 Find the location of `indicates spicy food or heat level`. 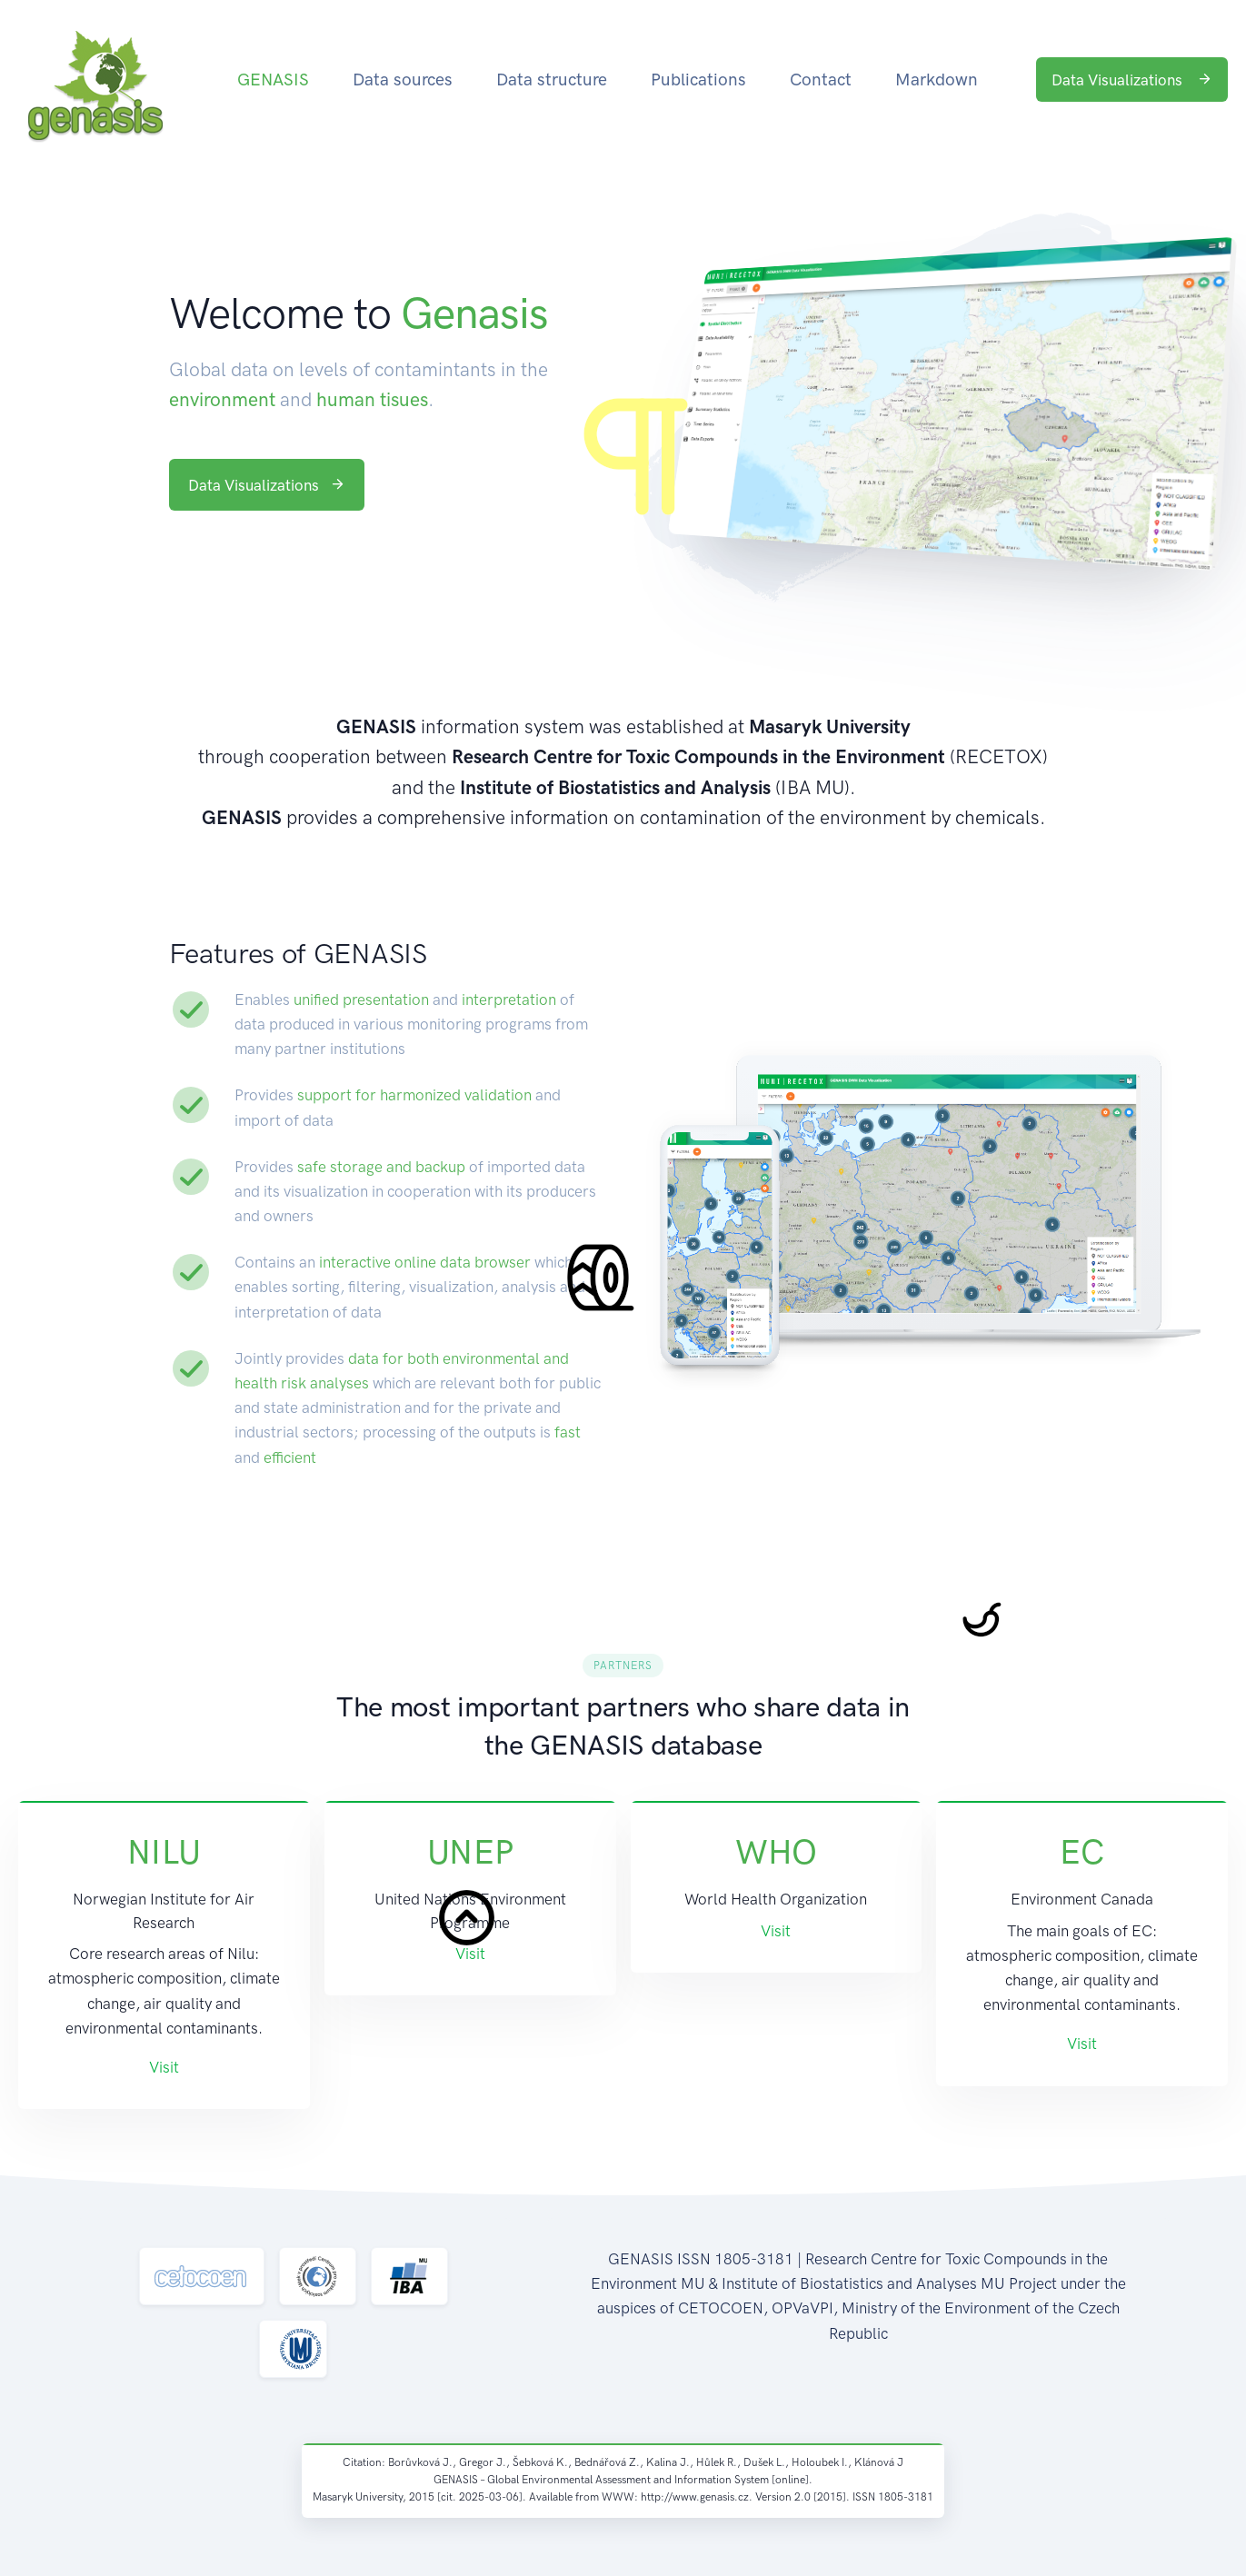

indicates spicy food or heat level is located at coordinates (982, 1620).